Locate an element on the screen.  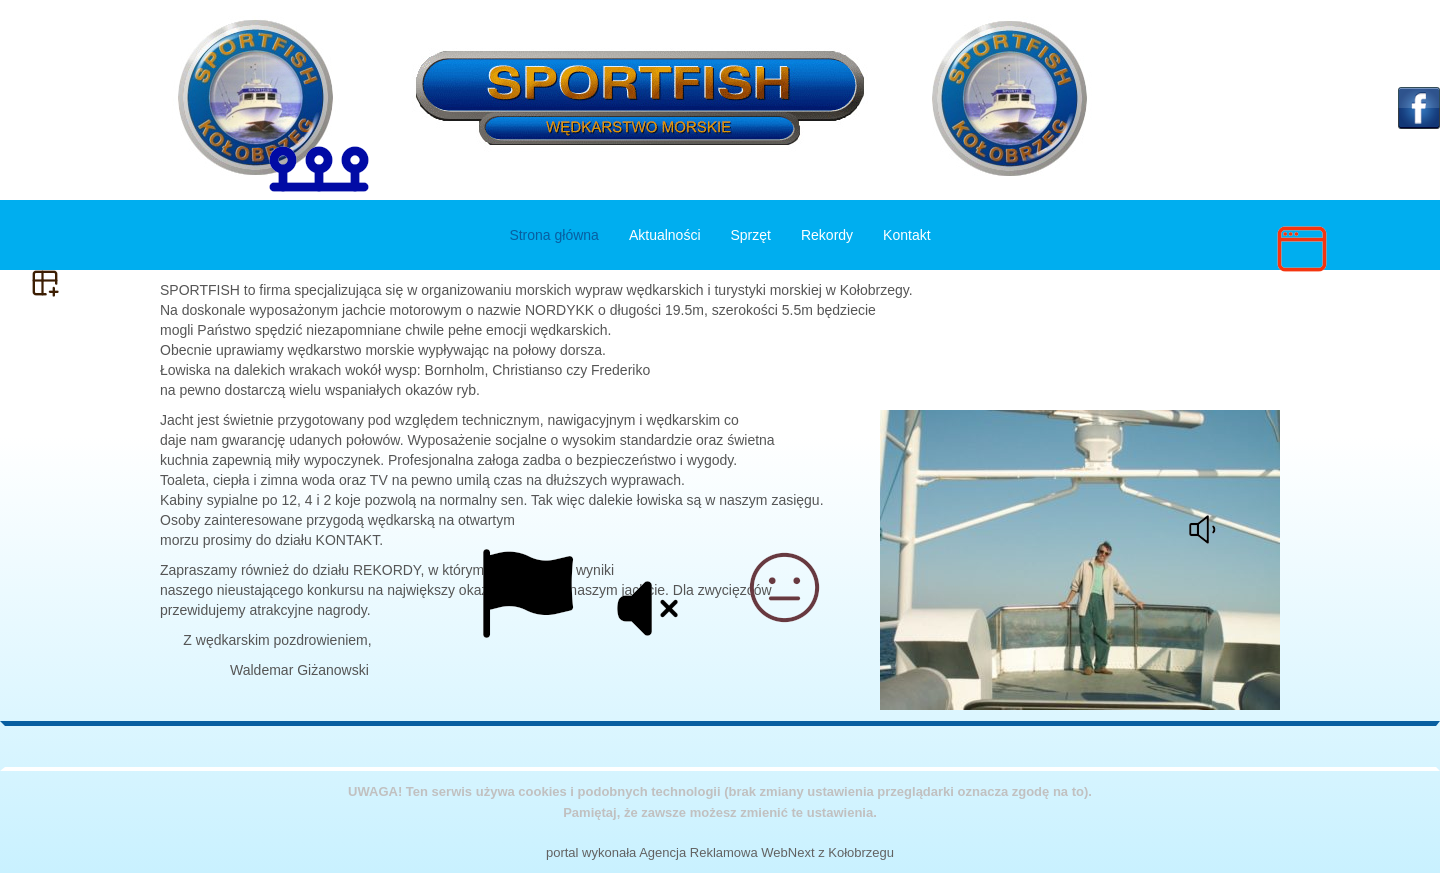
adjust volume to low level is located at coordinates (1204, 529).